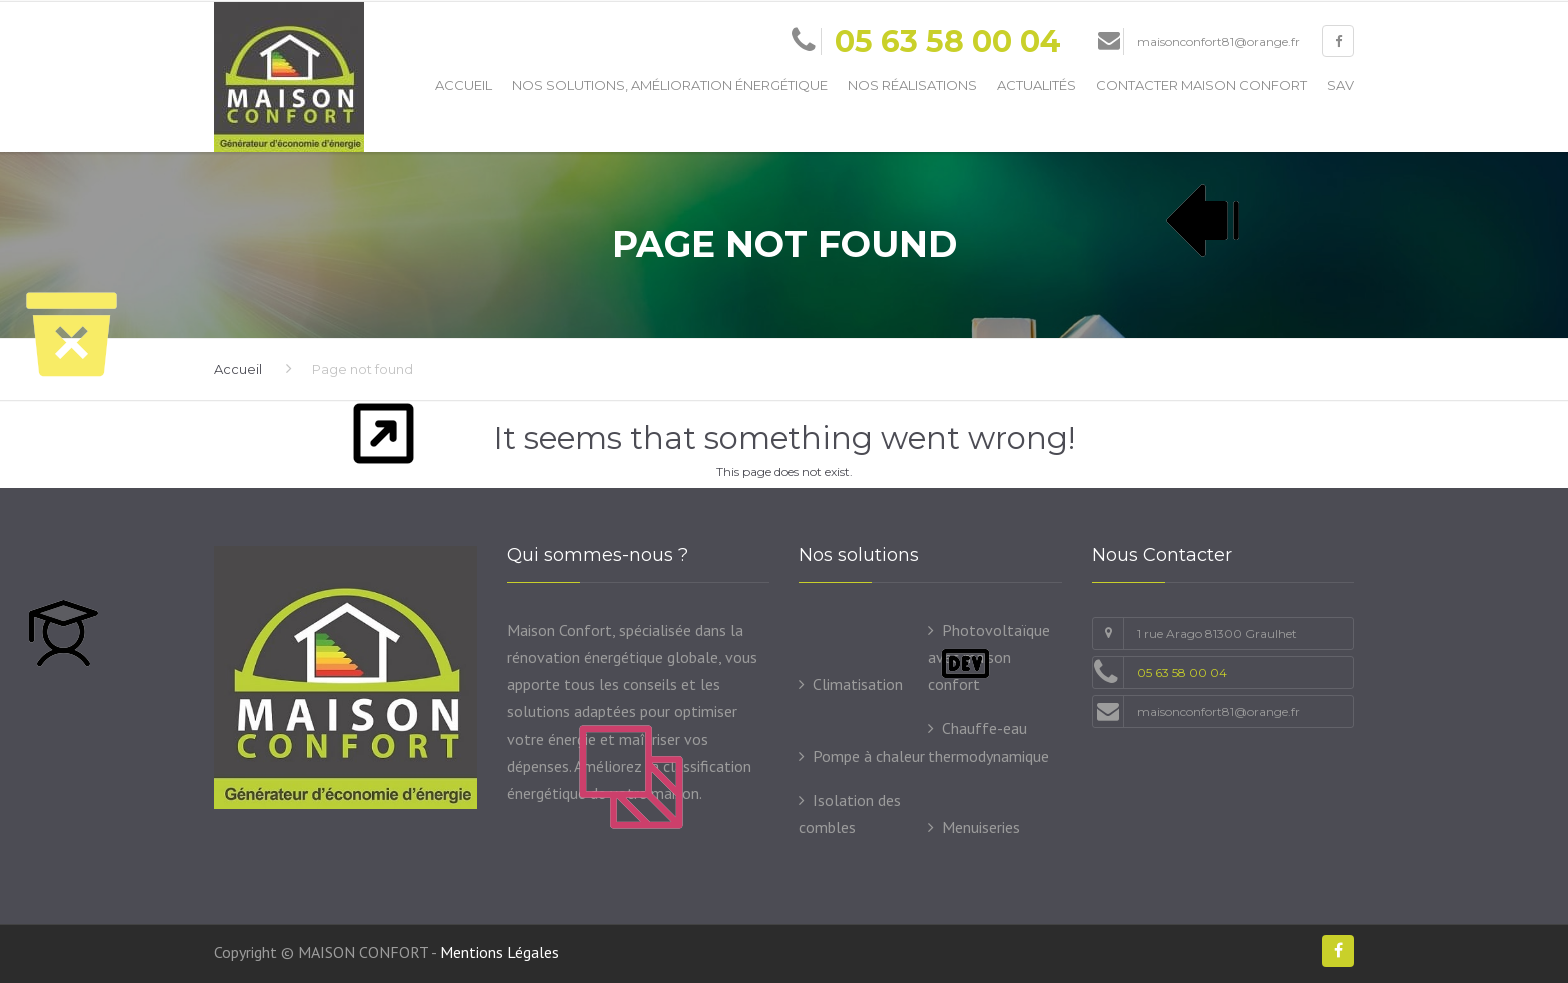  Describe the element at coordinates (1205, 220) in the screenshot. I see `go back to previous screen` at that location.